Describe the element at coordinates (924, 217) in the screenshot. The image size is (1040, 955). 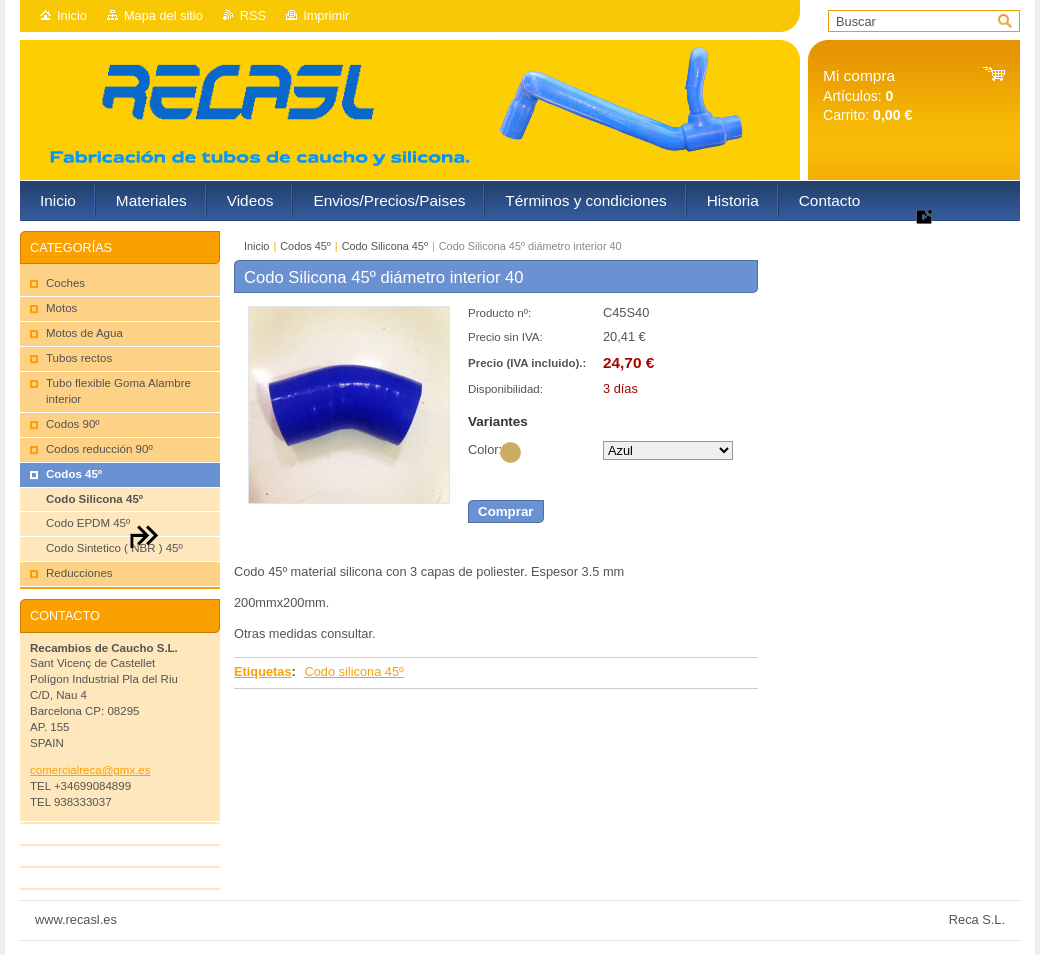
I see `access AI-powered video features` at that location.